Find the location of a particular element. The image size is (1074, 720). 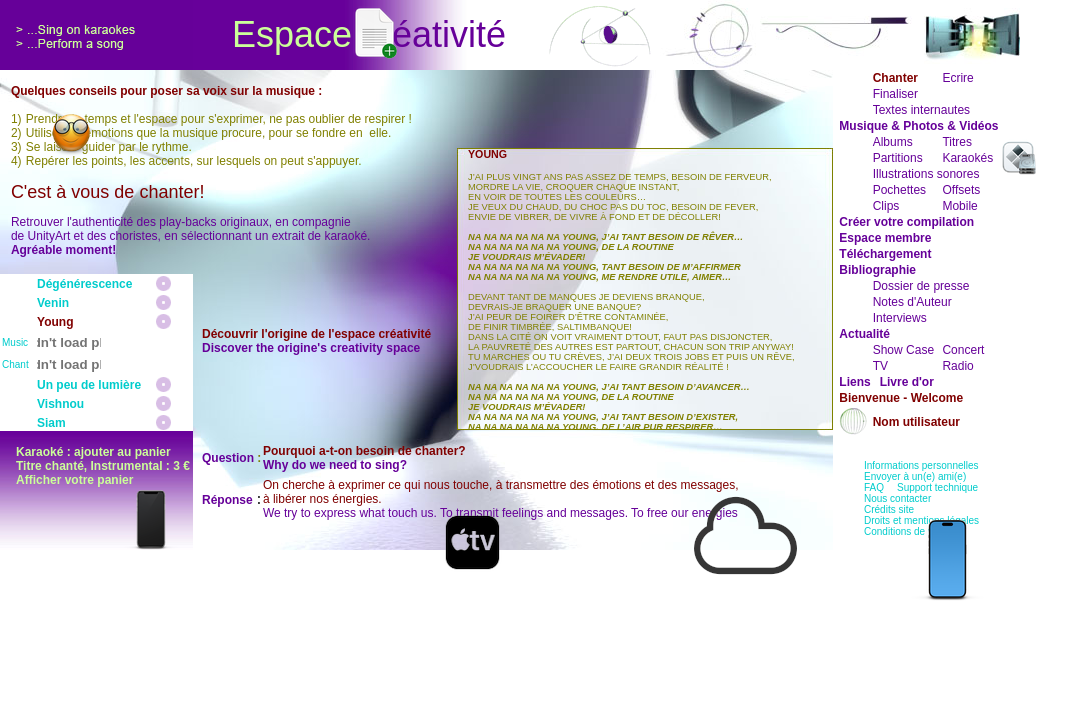

iPhone 14 Pro device icon is located at coordinates (947, 560).